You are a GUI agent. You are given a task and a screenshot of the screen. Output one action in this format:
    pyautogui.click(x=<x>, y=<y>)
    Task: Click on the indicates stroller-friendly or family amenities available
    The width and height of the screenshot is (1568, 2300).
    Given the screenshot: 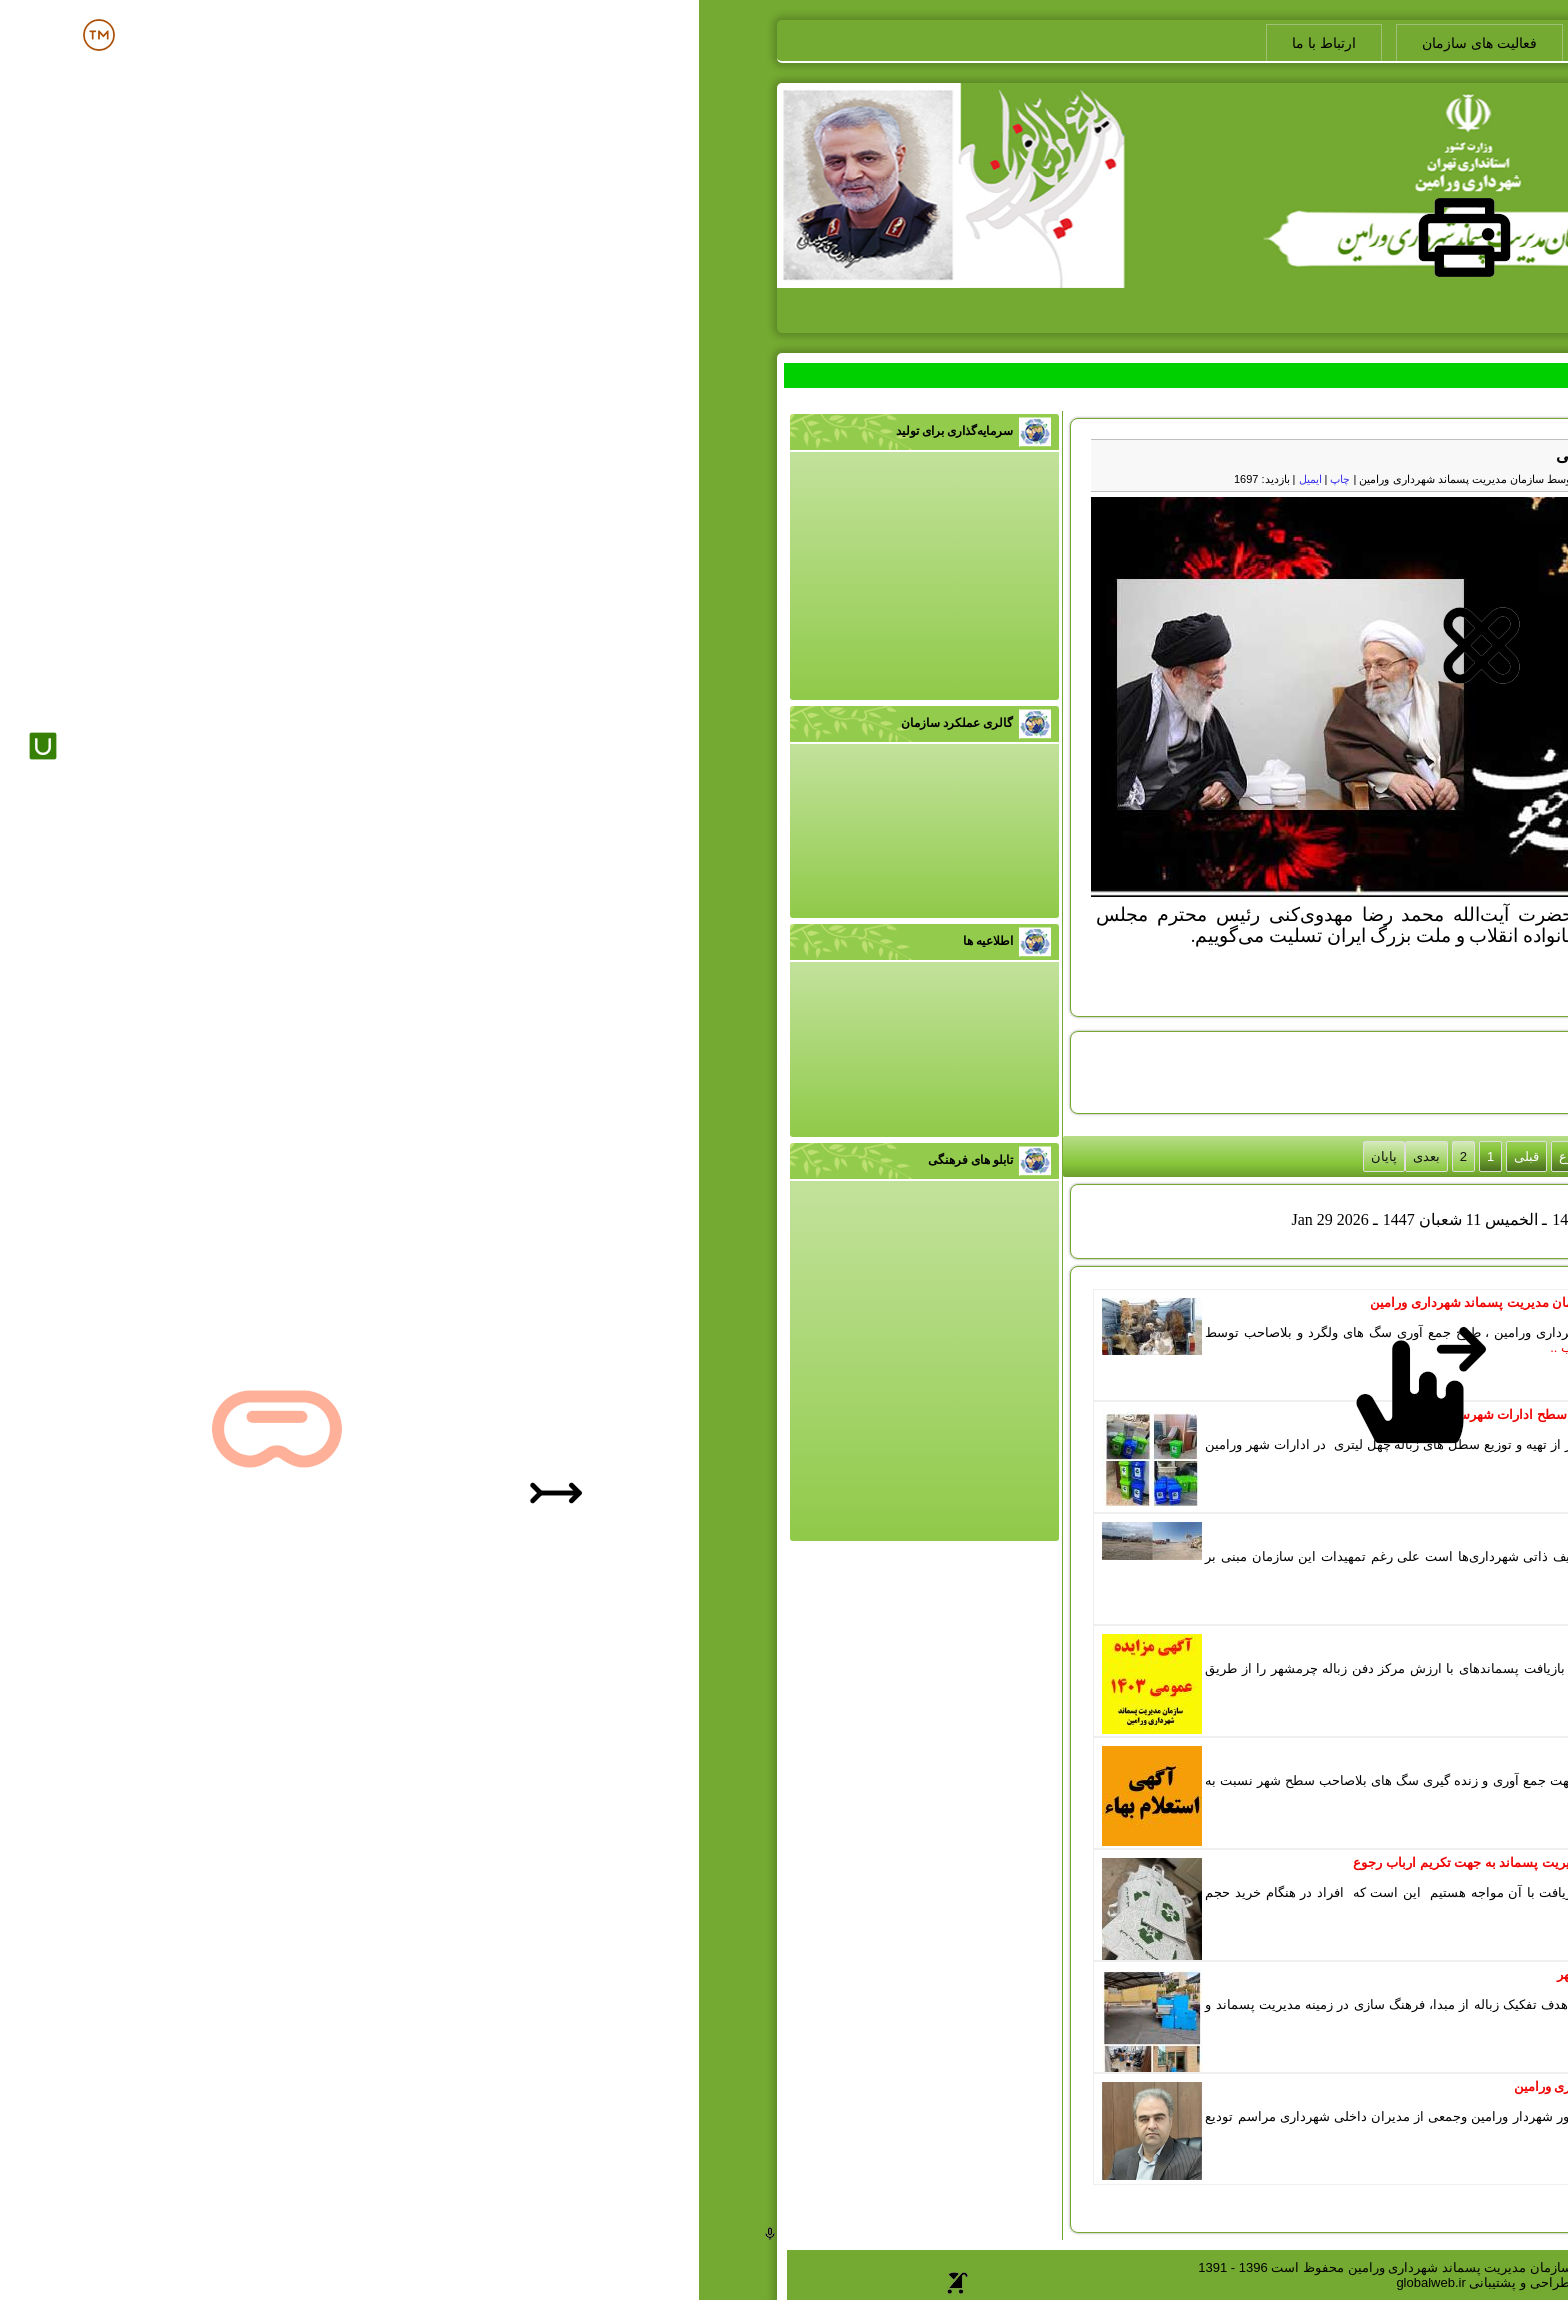 What is the action you would take?
    pyautogui.click(x=956, y=2282)
    